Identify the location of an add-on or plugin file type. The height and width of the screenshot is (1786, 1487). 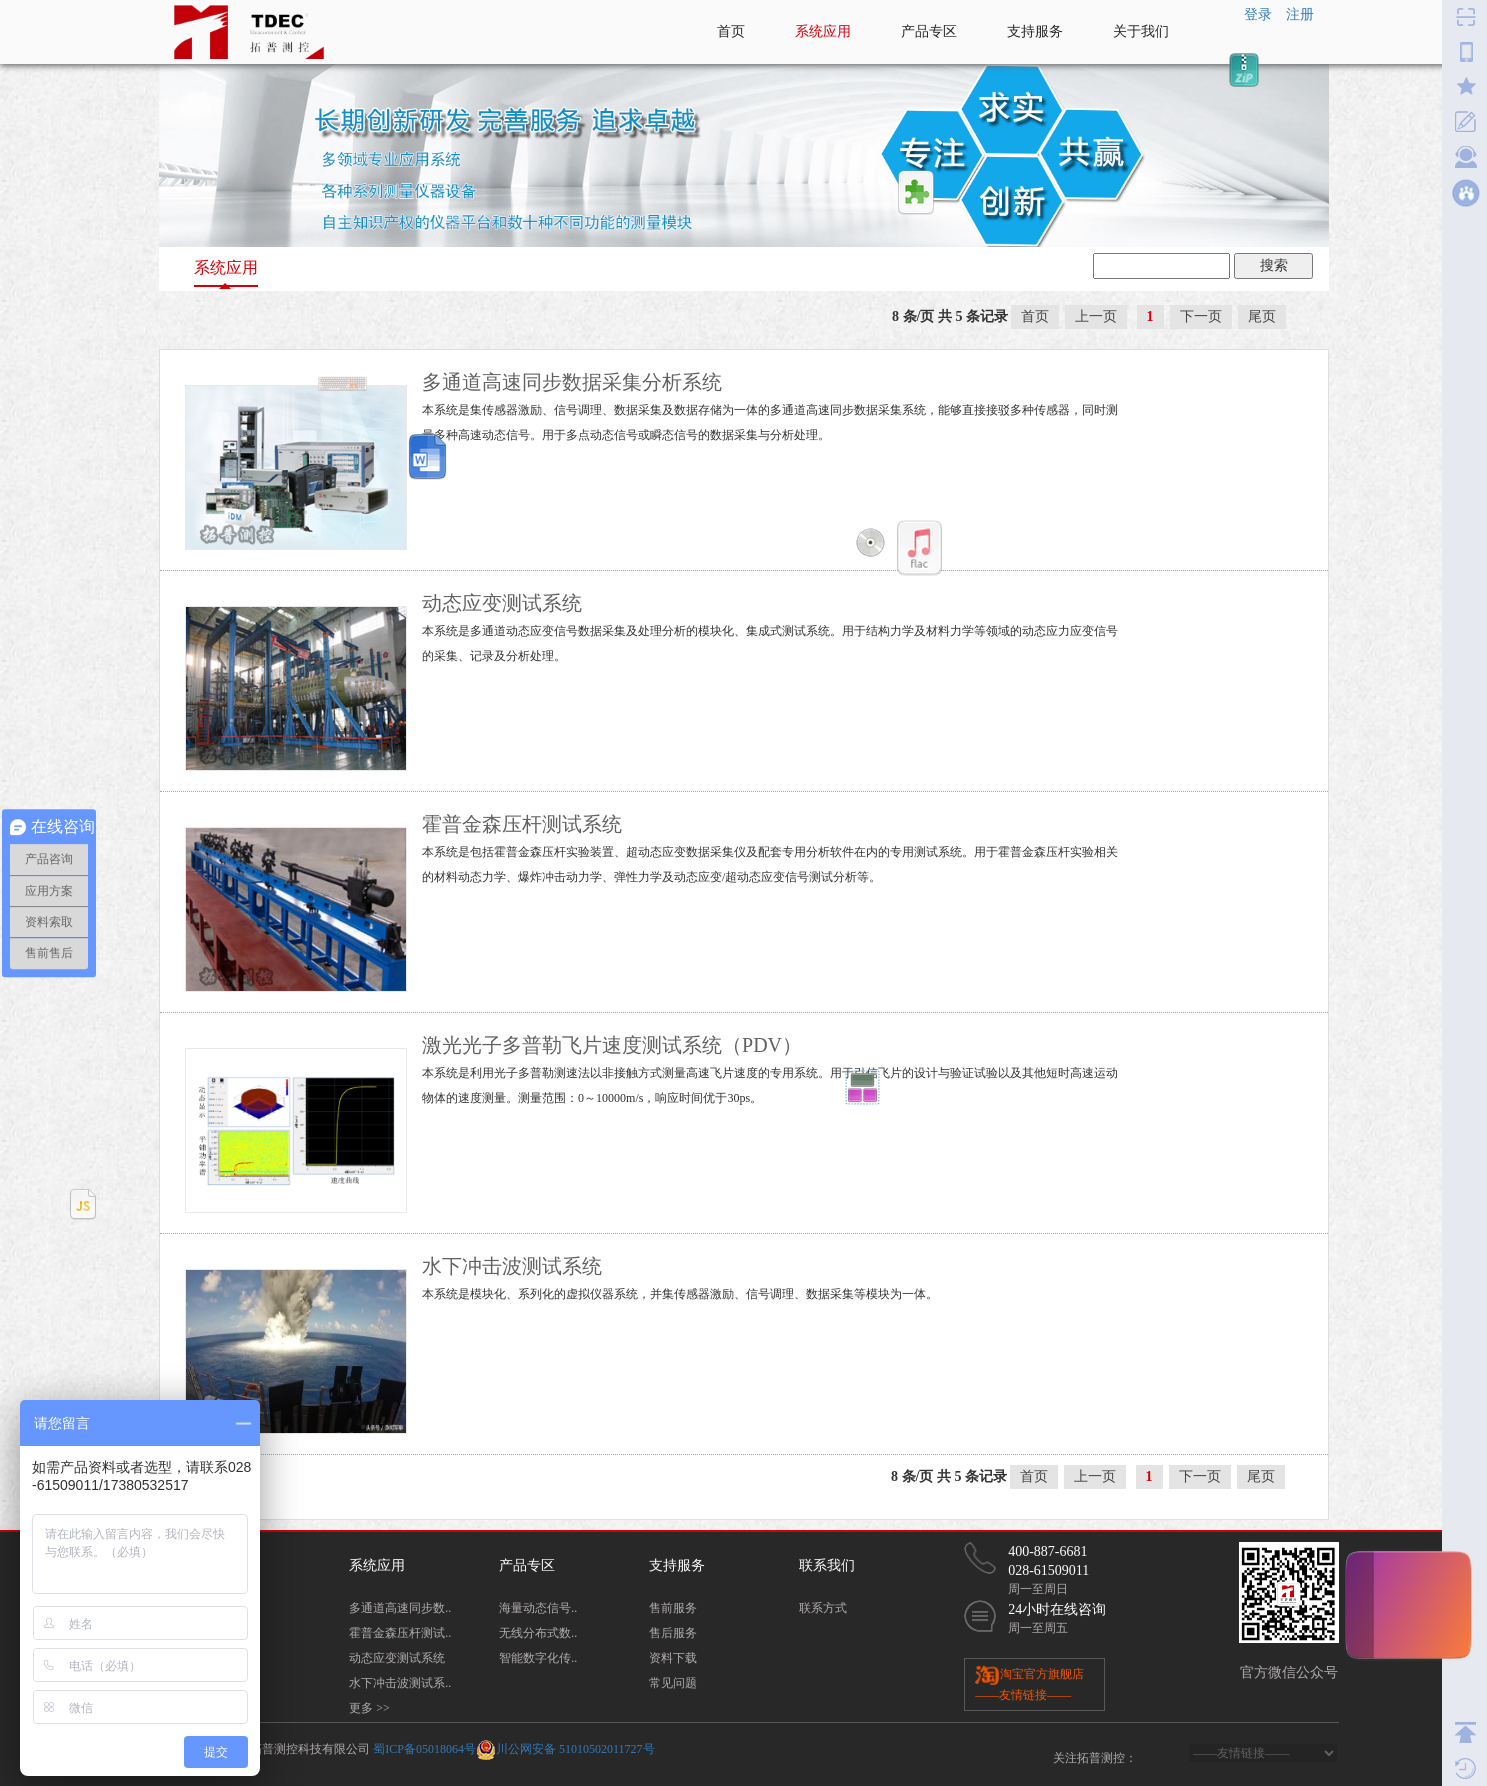
(916, 192).